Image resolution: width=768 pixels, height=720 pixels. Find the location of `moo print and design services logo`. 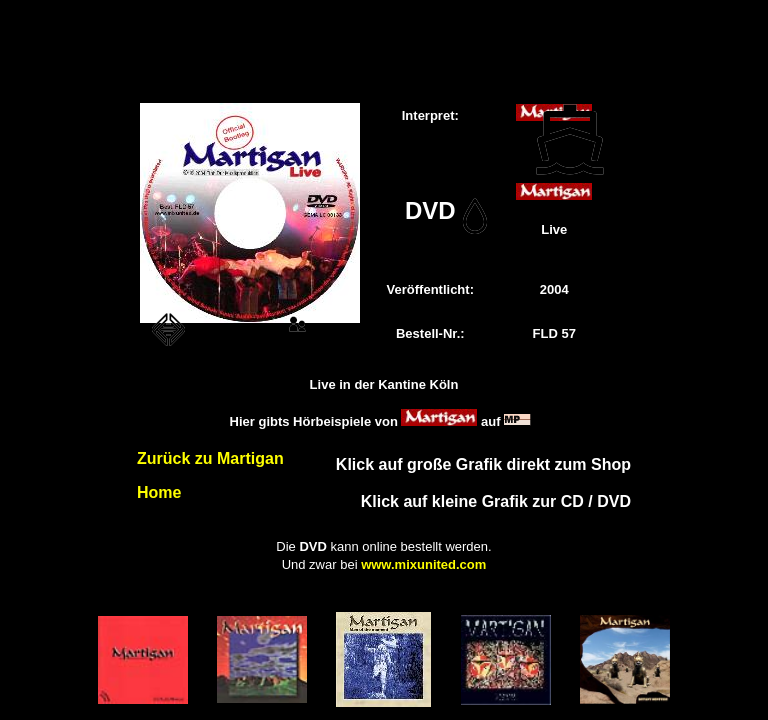

moo print and design services logo is located at coordinates (475, 216).